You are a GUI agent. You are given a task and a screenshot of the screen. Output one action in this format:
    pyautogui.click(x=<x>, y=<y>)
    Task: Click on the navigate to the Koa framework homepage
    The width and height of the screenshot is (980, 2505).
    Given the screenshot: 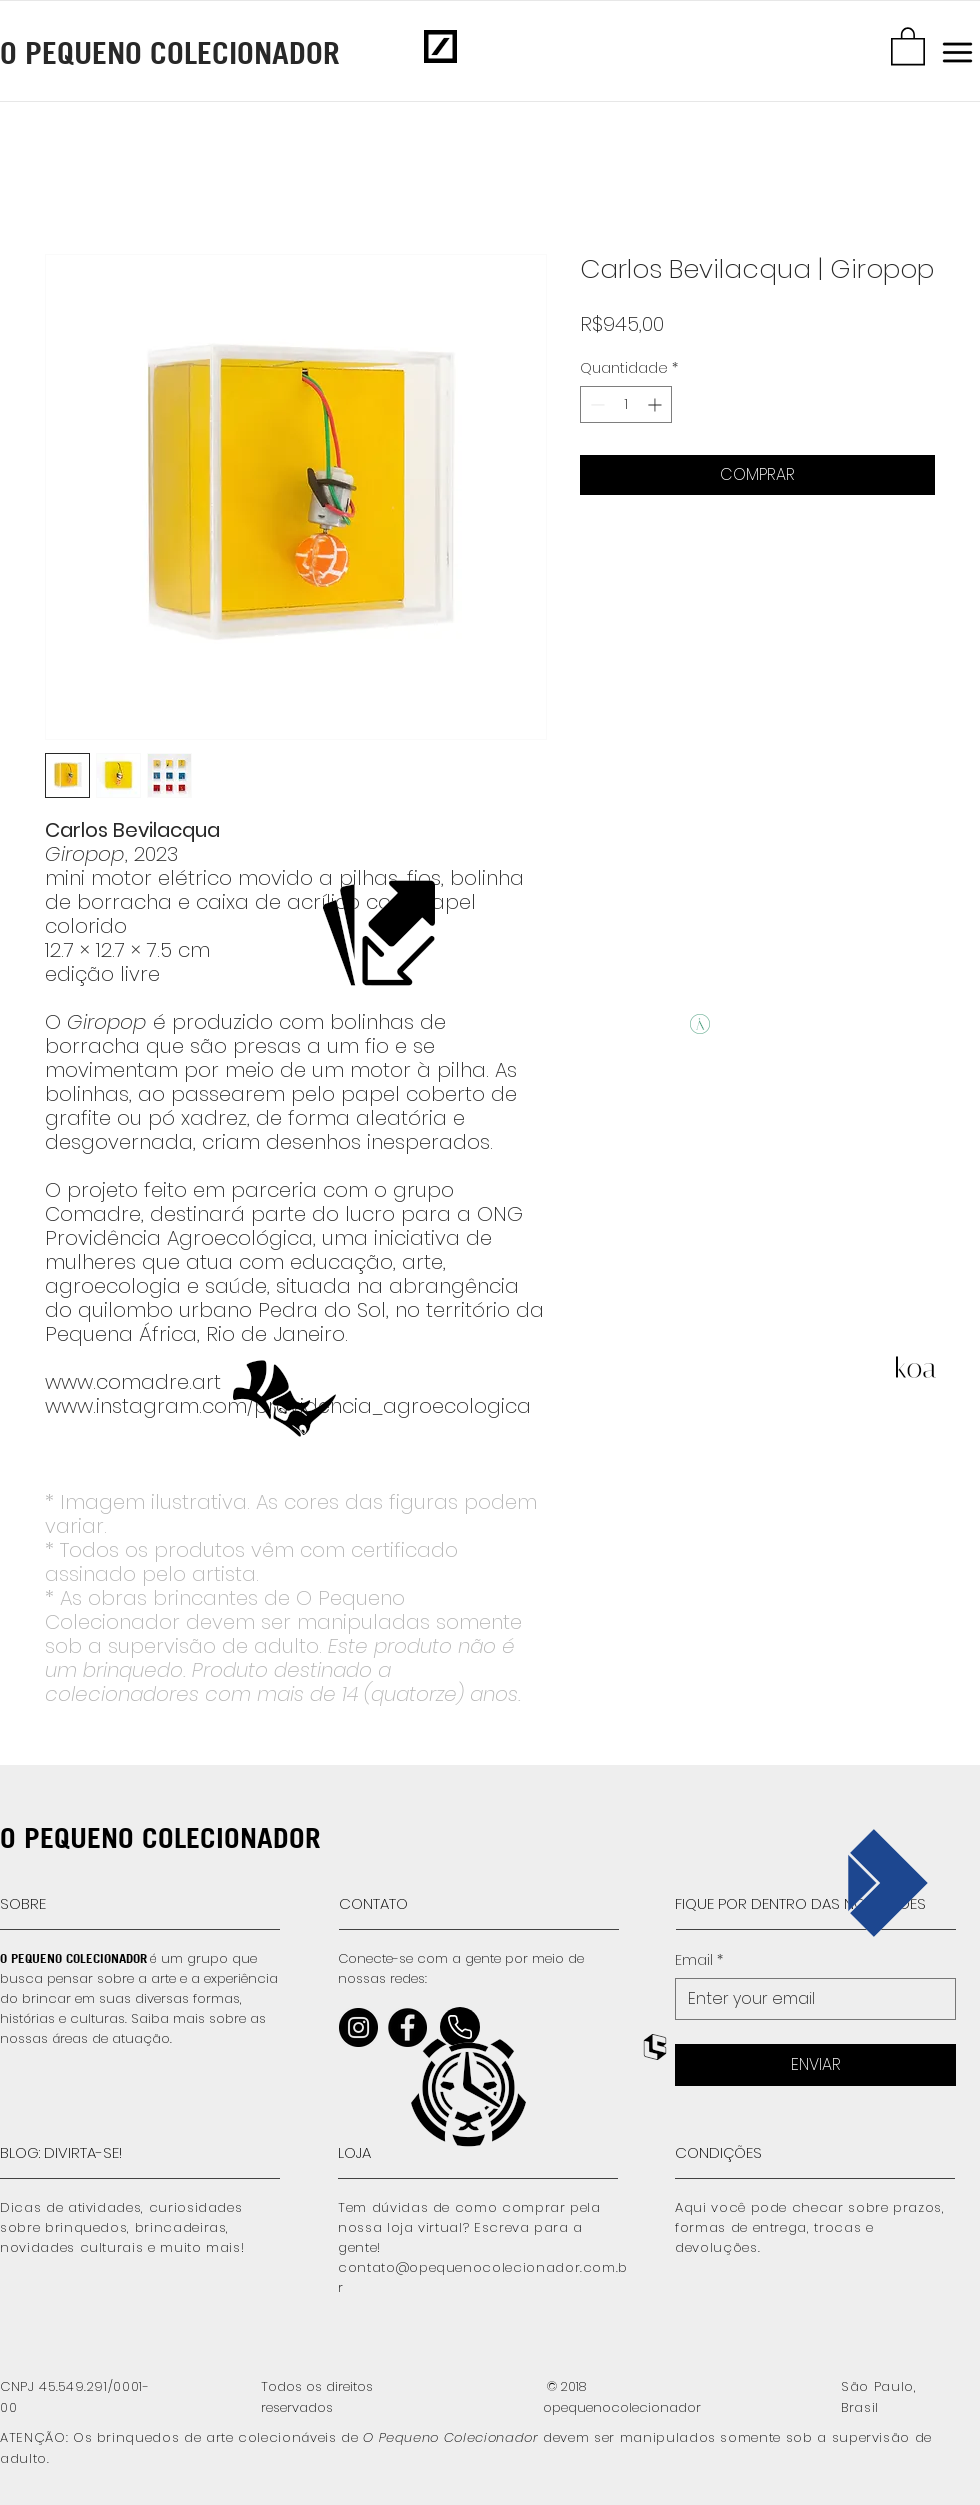 What is the action you would take?
    pyautogui.click(x=916, y=1367)
    